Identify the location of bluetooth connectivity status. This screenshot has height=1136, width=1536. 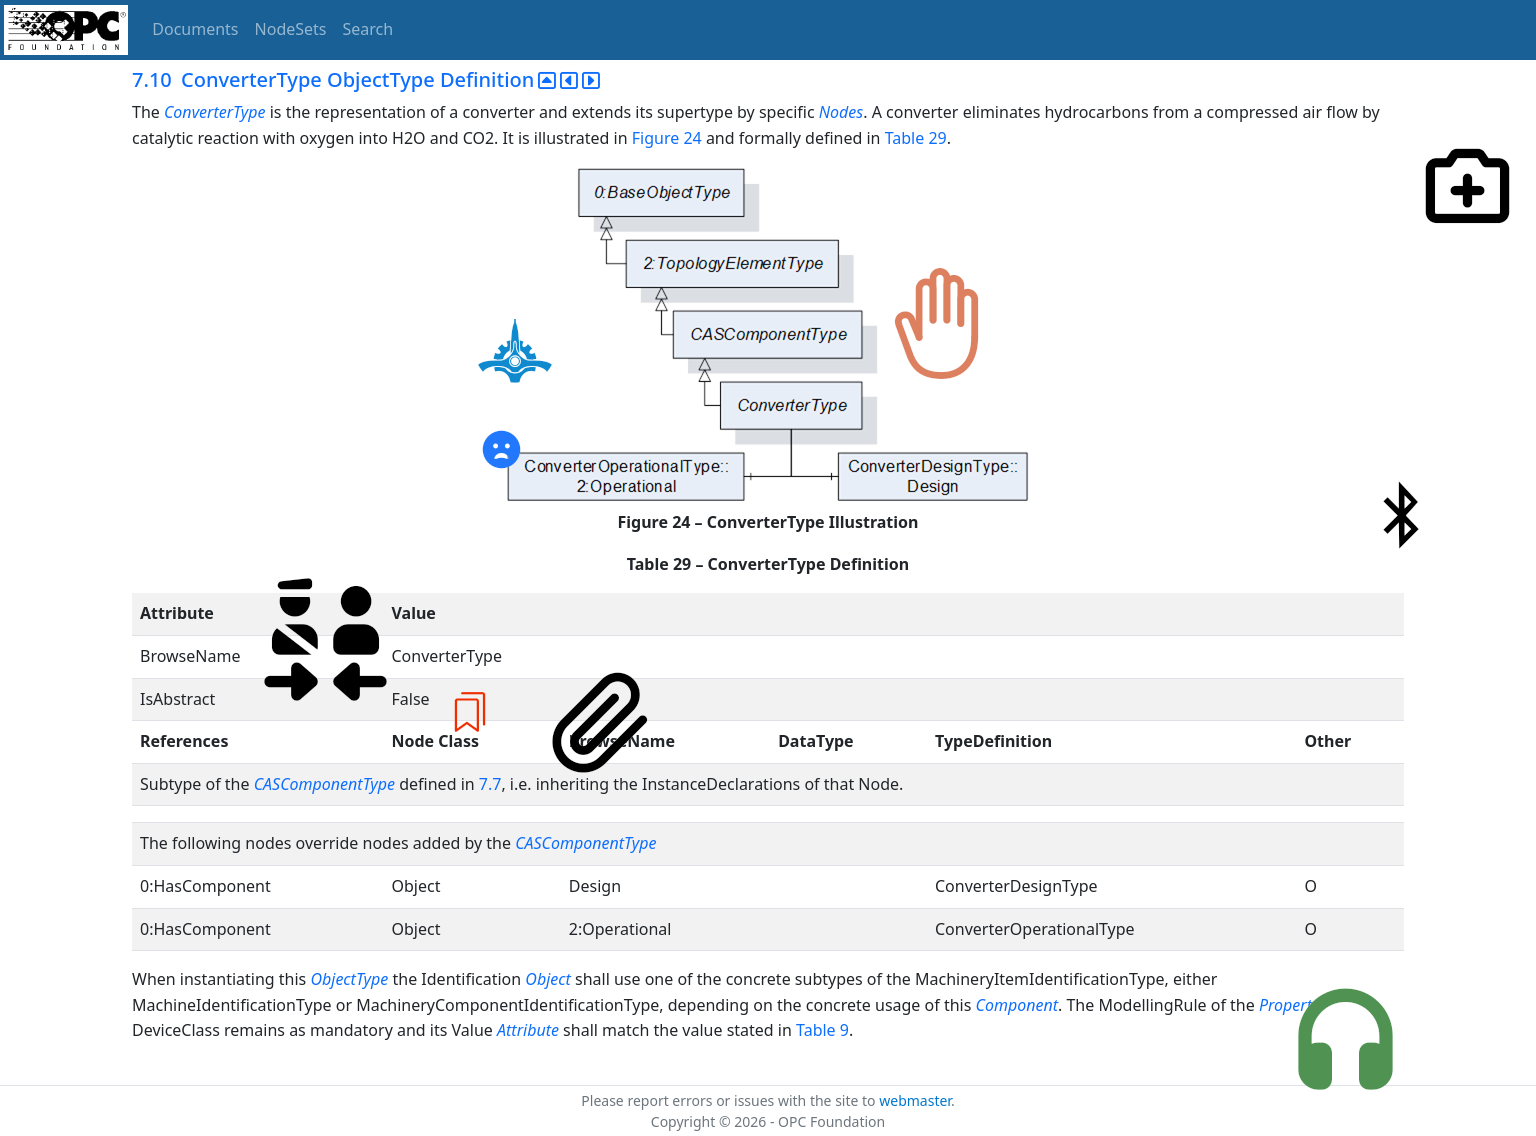
(1401, 515).